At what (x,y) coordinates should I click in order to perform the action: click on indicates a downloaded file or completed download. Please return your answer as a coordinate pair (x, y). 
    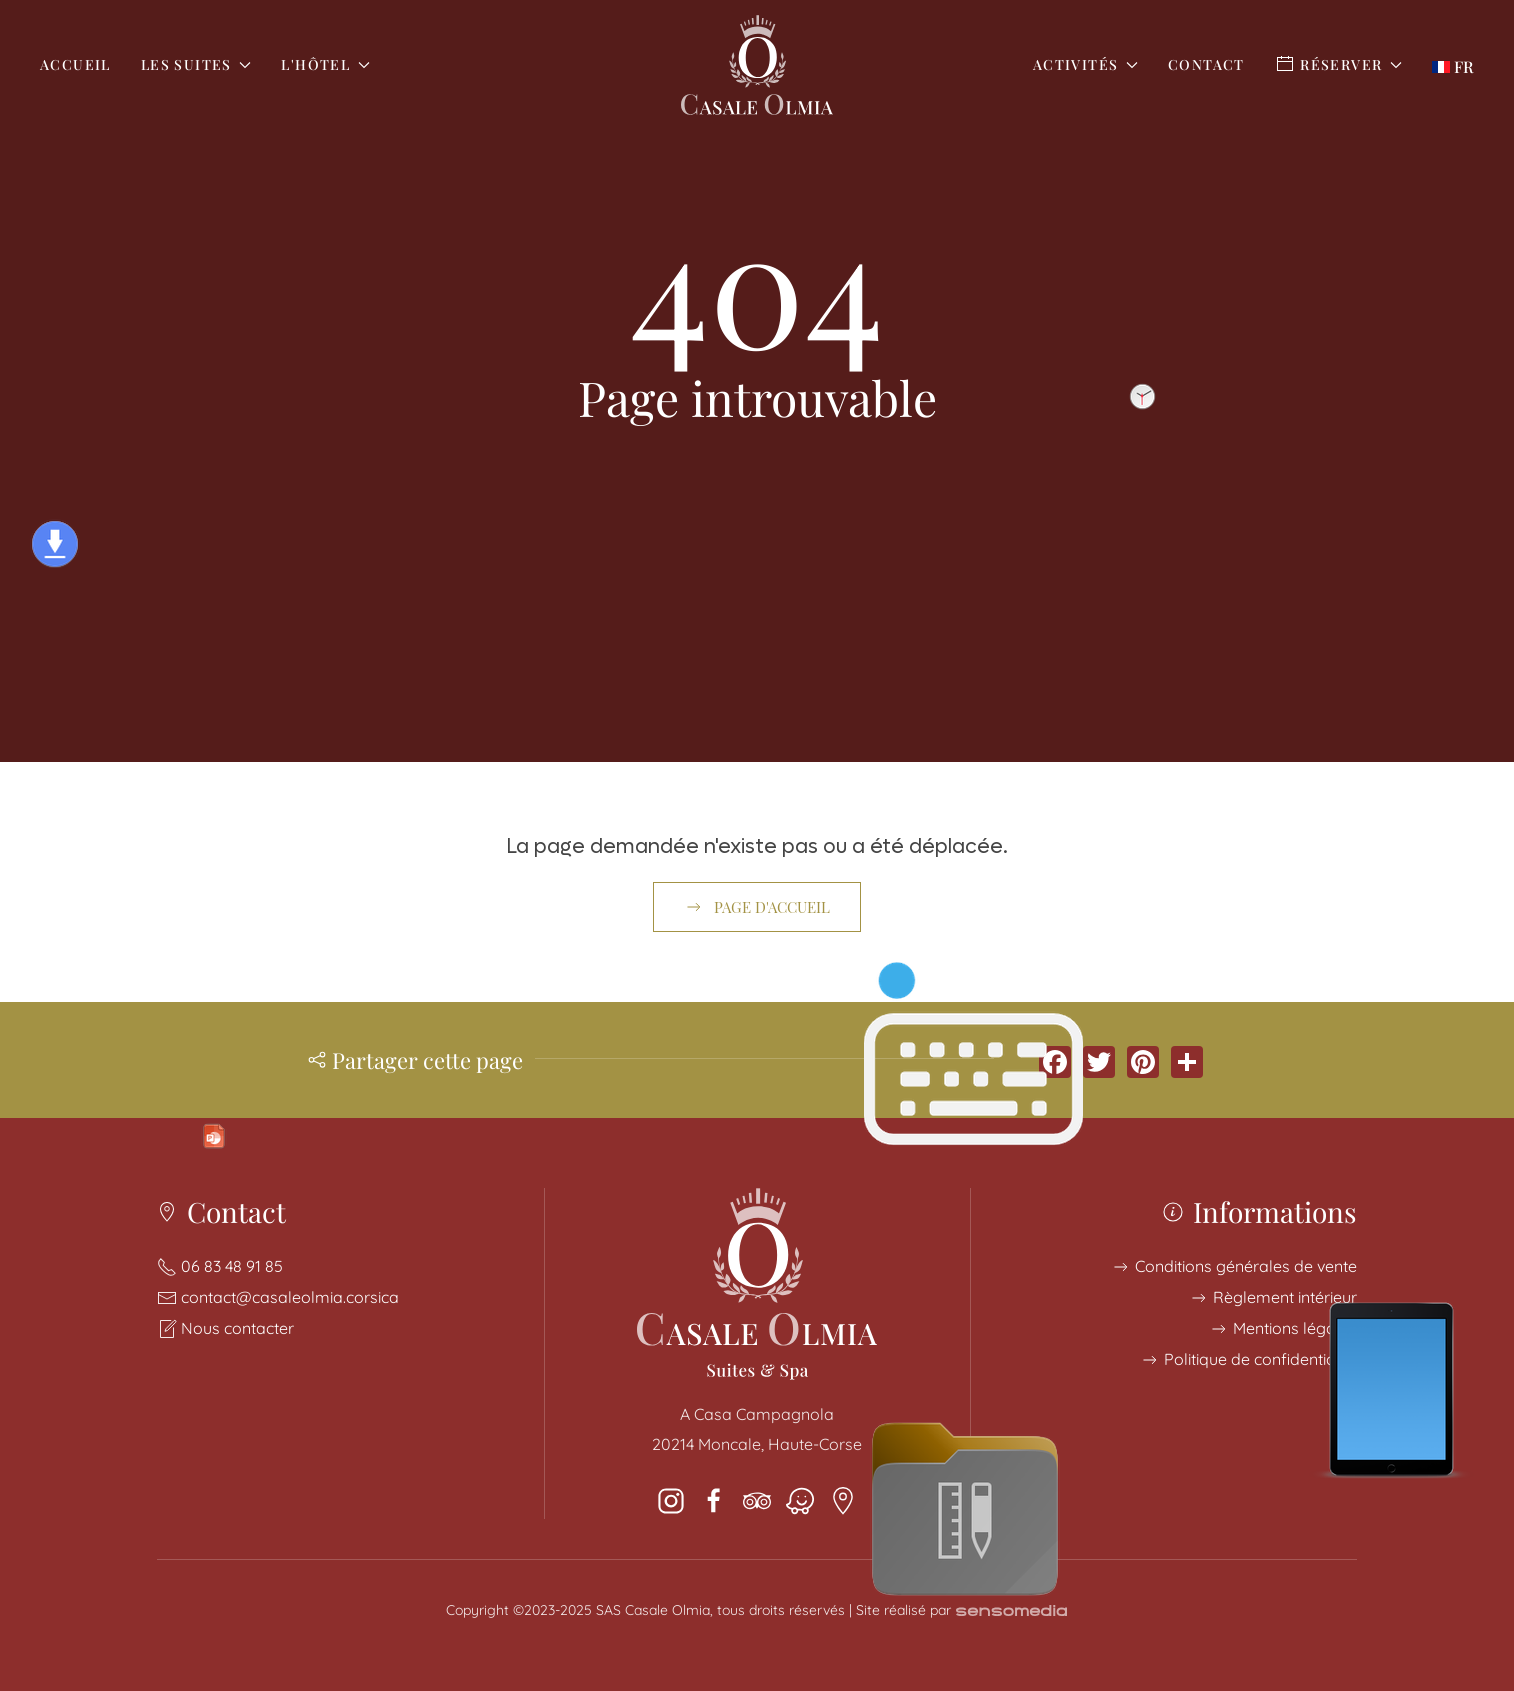
    Looking at the image, I should click on (55, 544).